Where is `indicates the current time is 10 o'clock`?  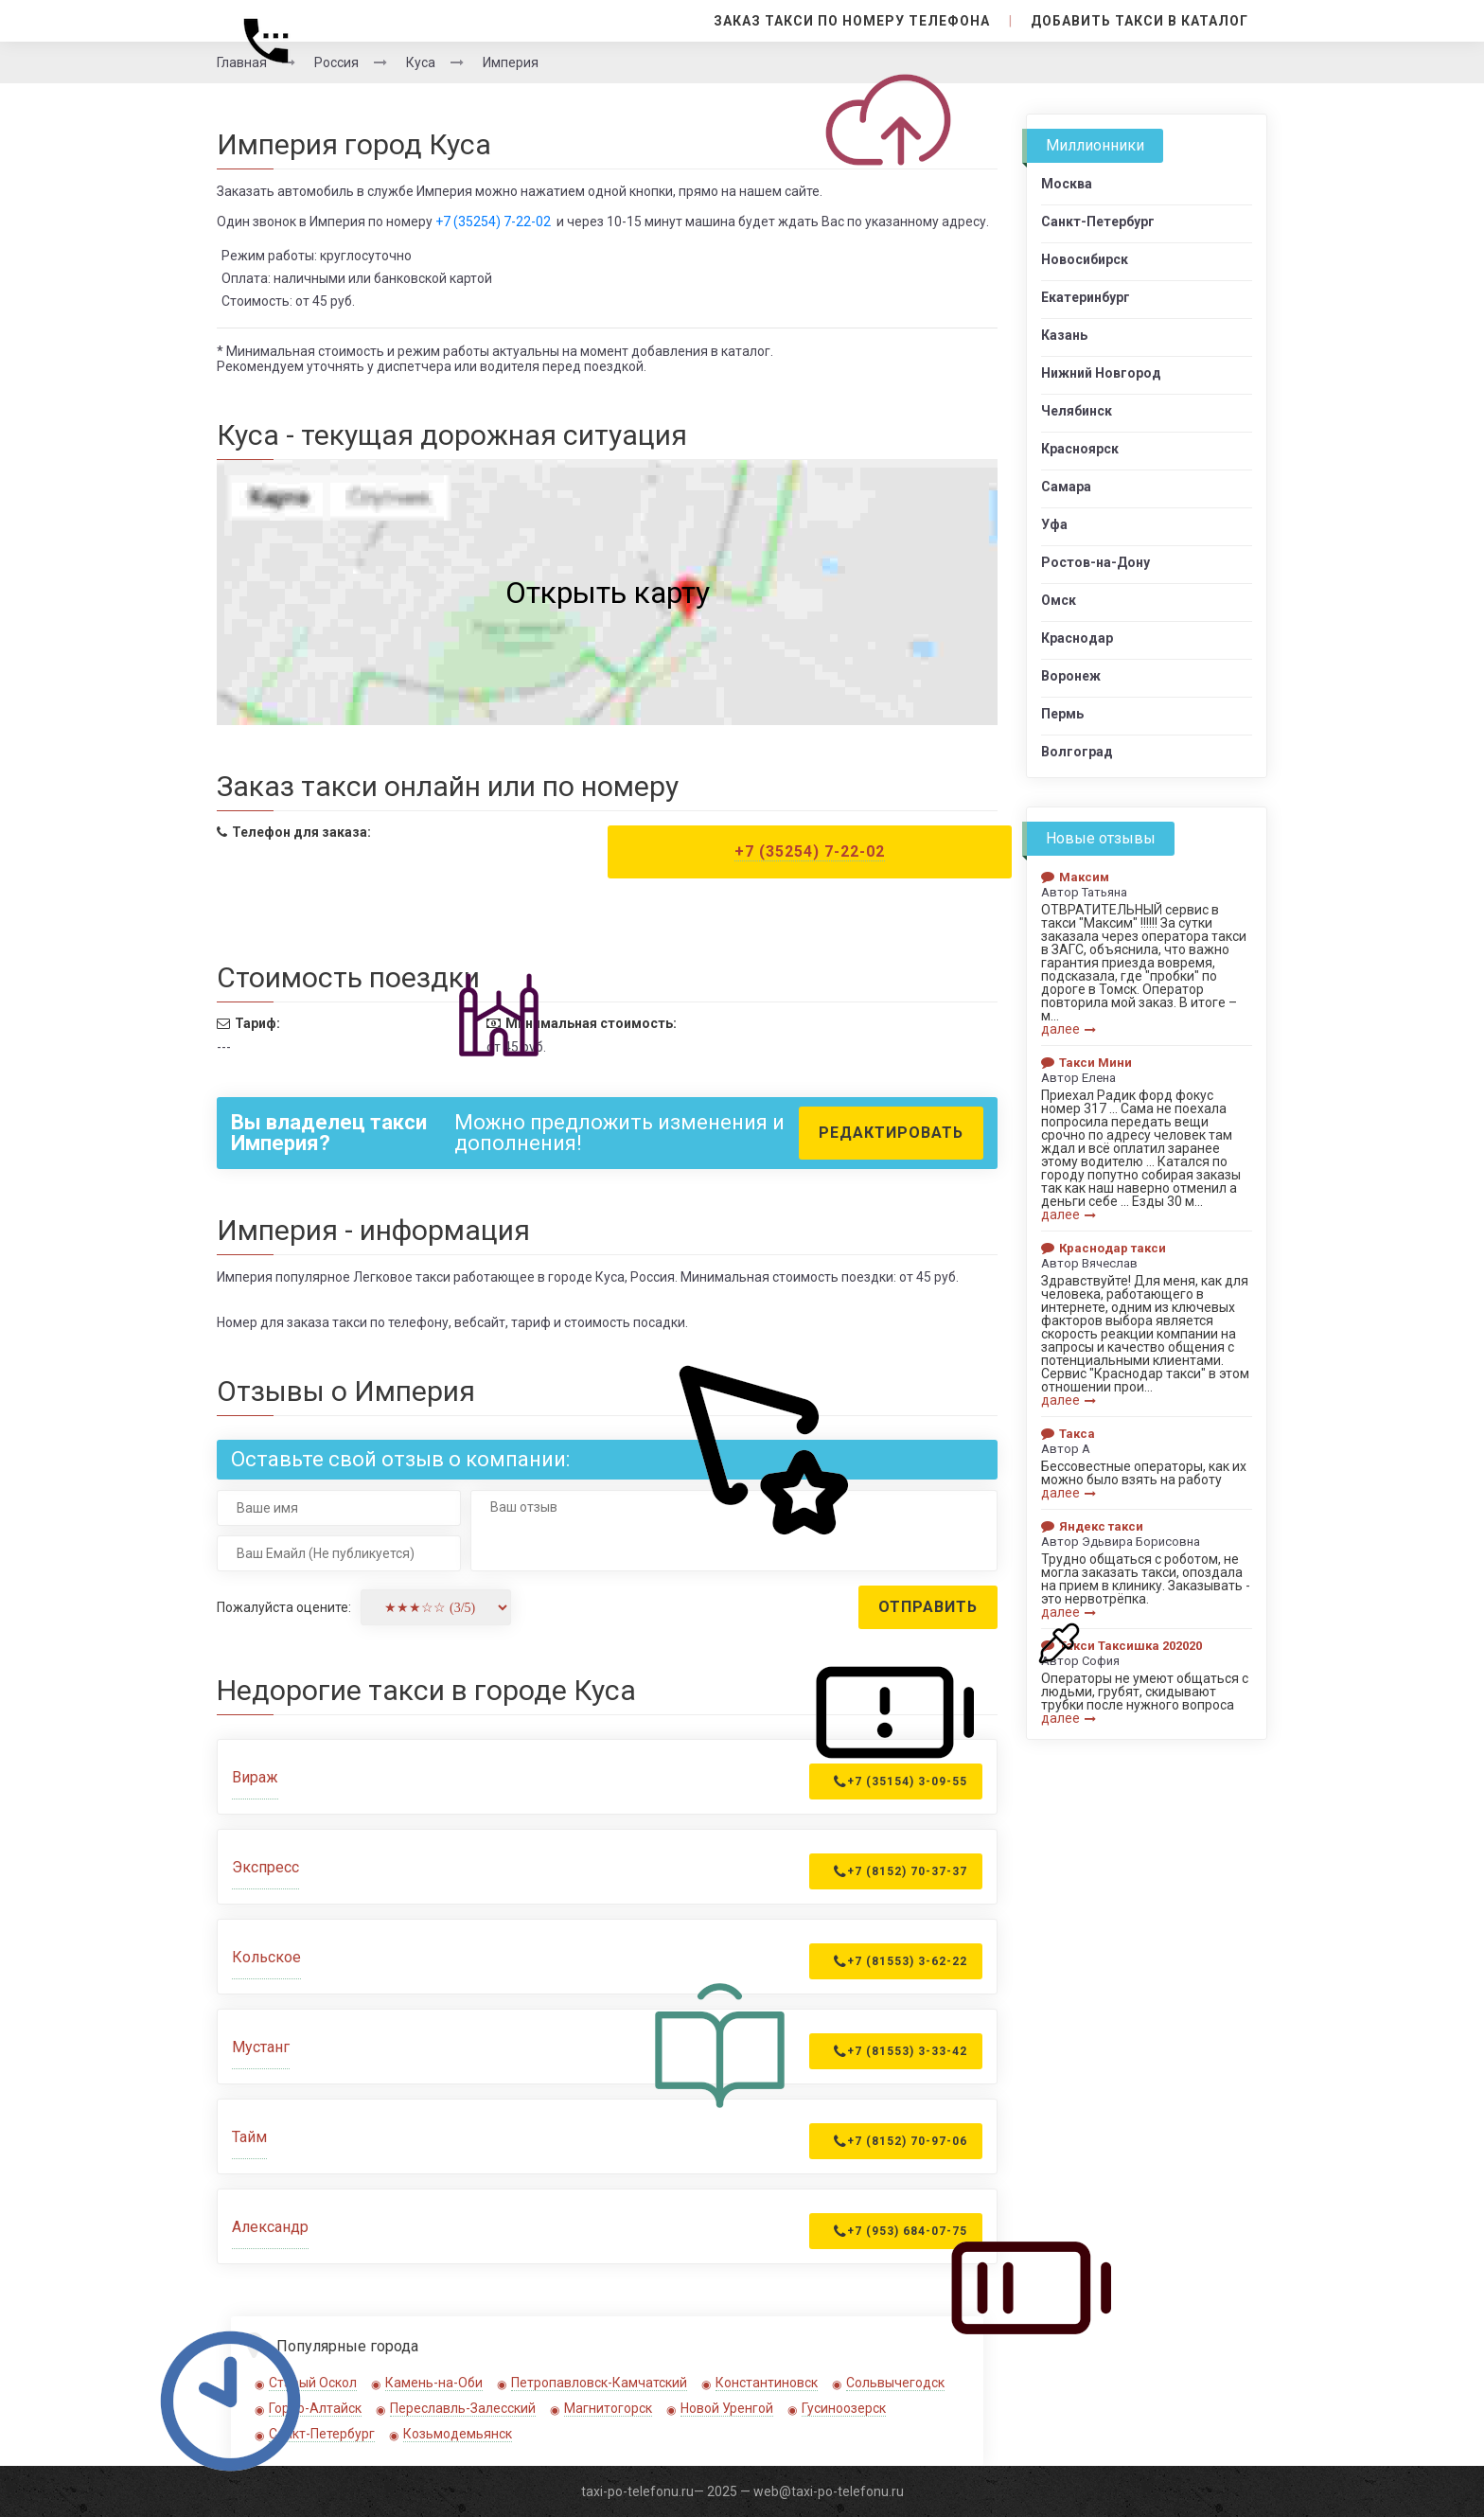 indicates the current time is 10 o'clock is located at coordinates (230, 2401).